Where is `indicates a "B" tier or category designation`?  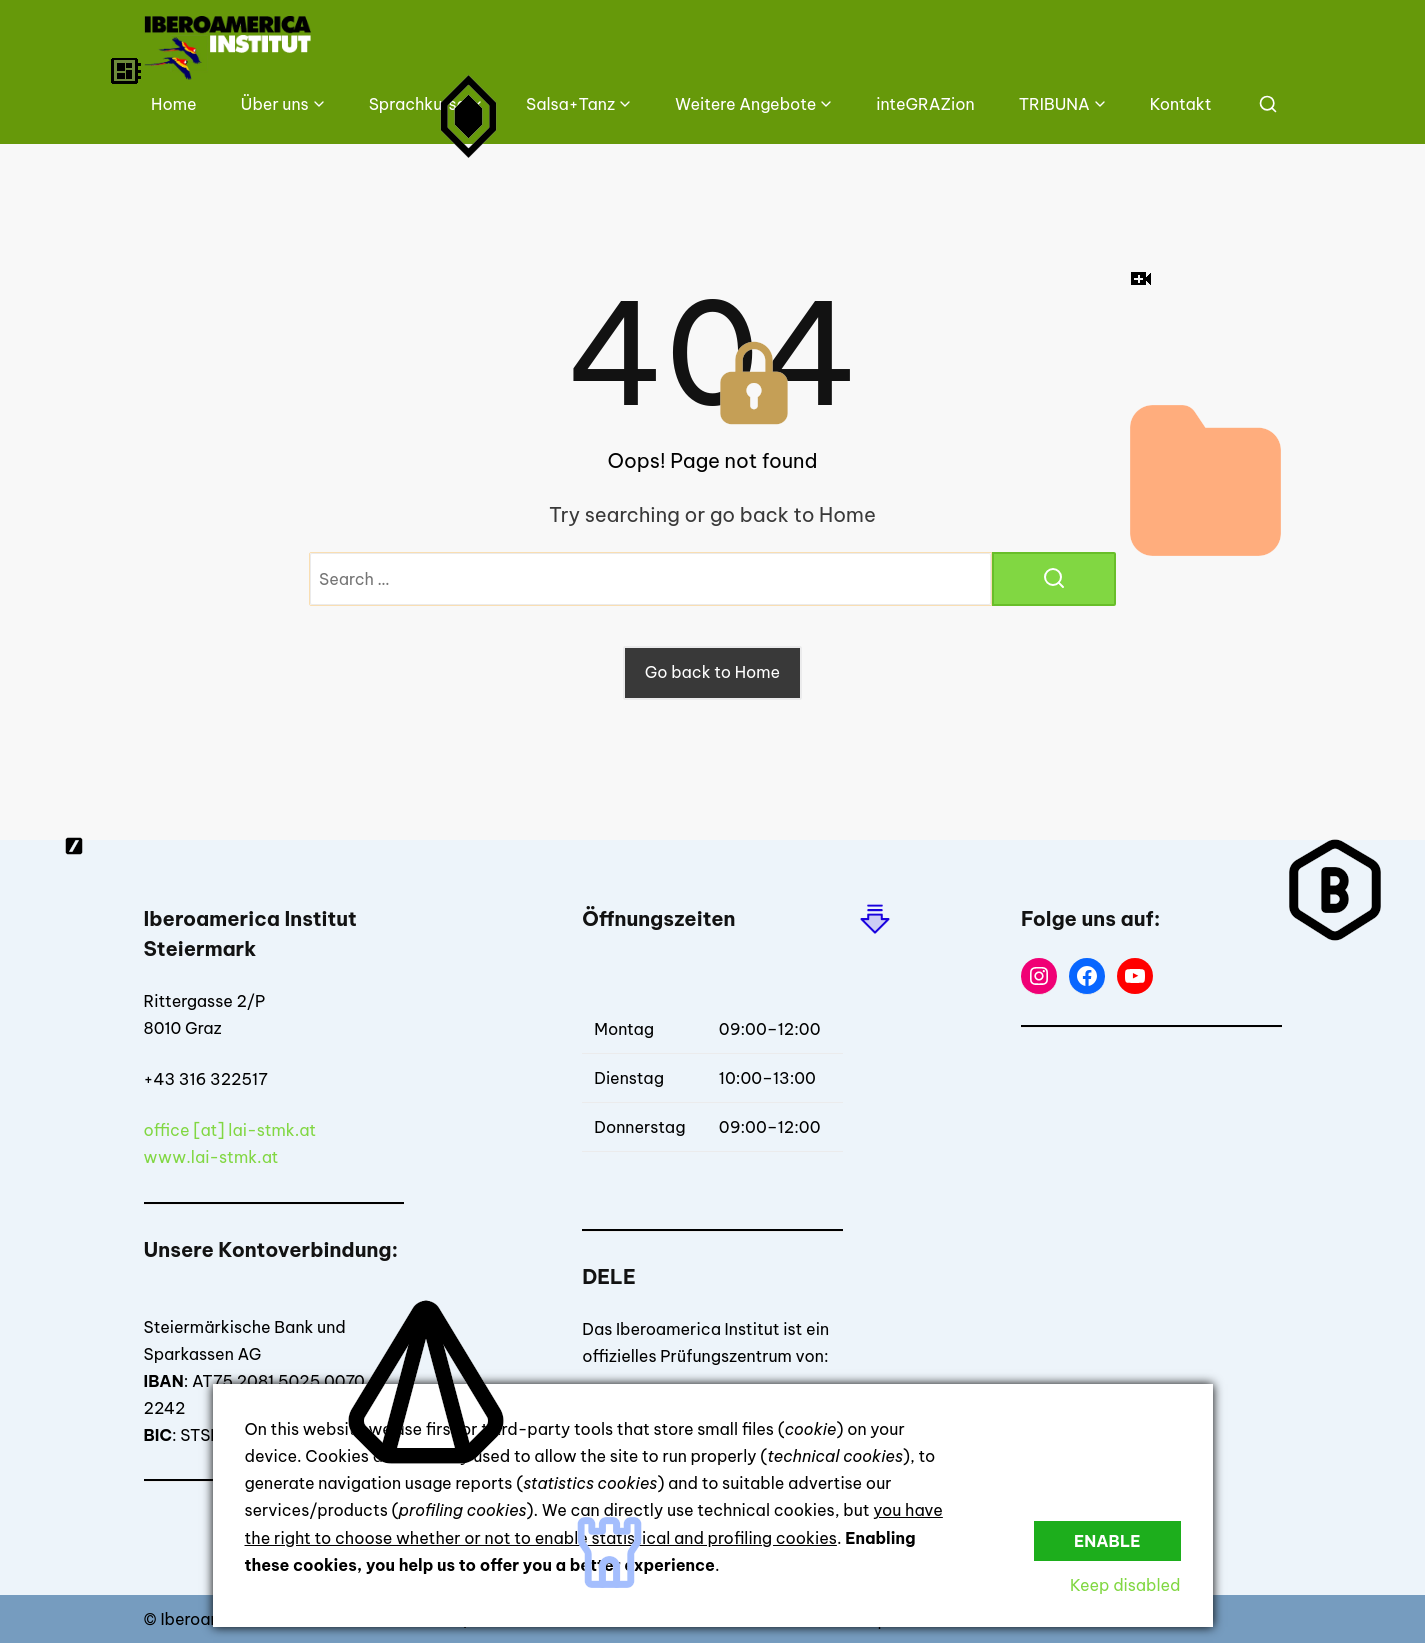
indicates a "B" tier or category designation is located at coordinates (1335, 890).